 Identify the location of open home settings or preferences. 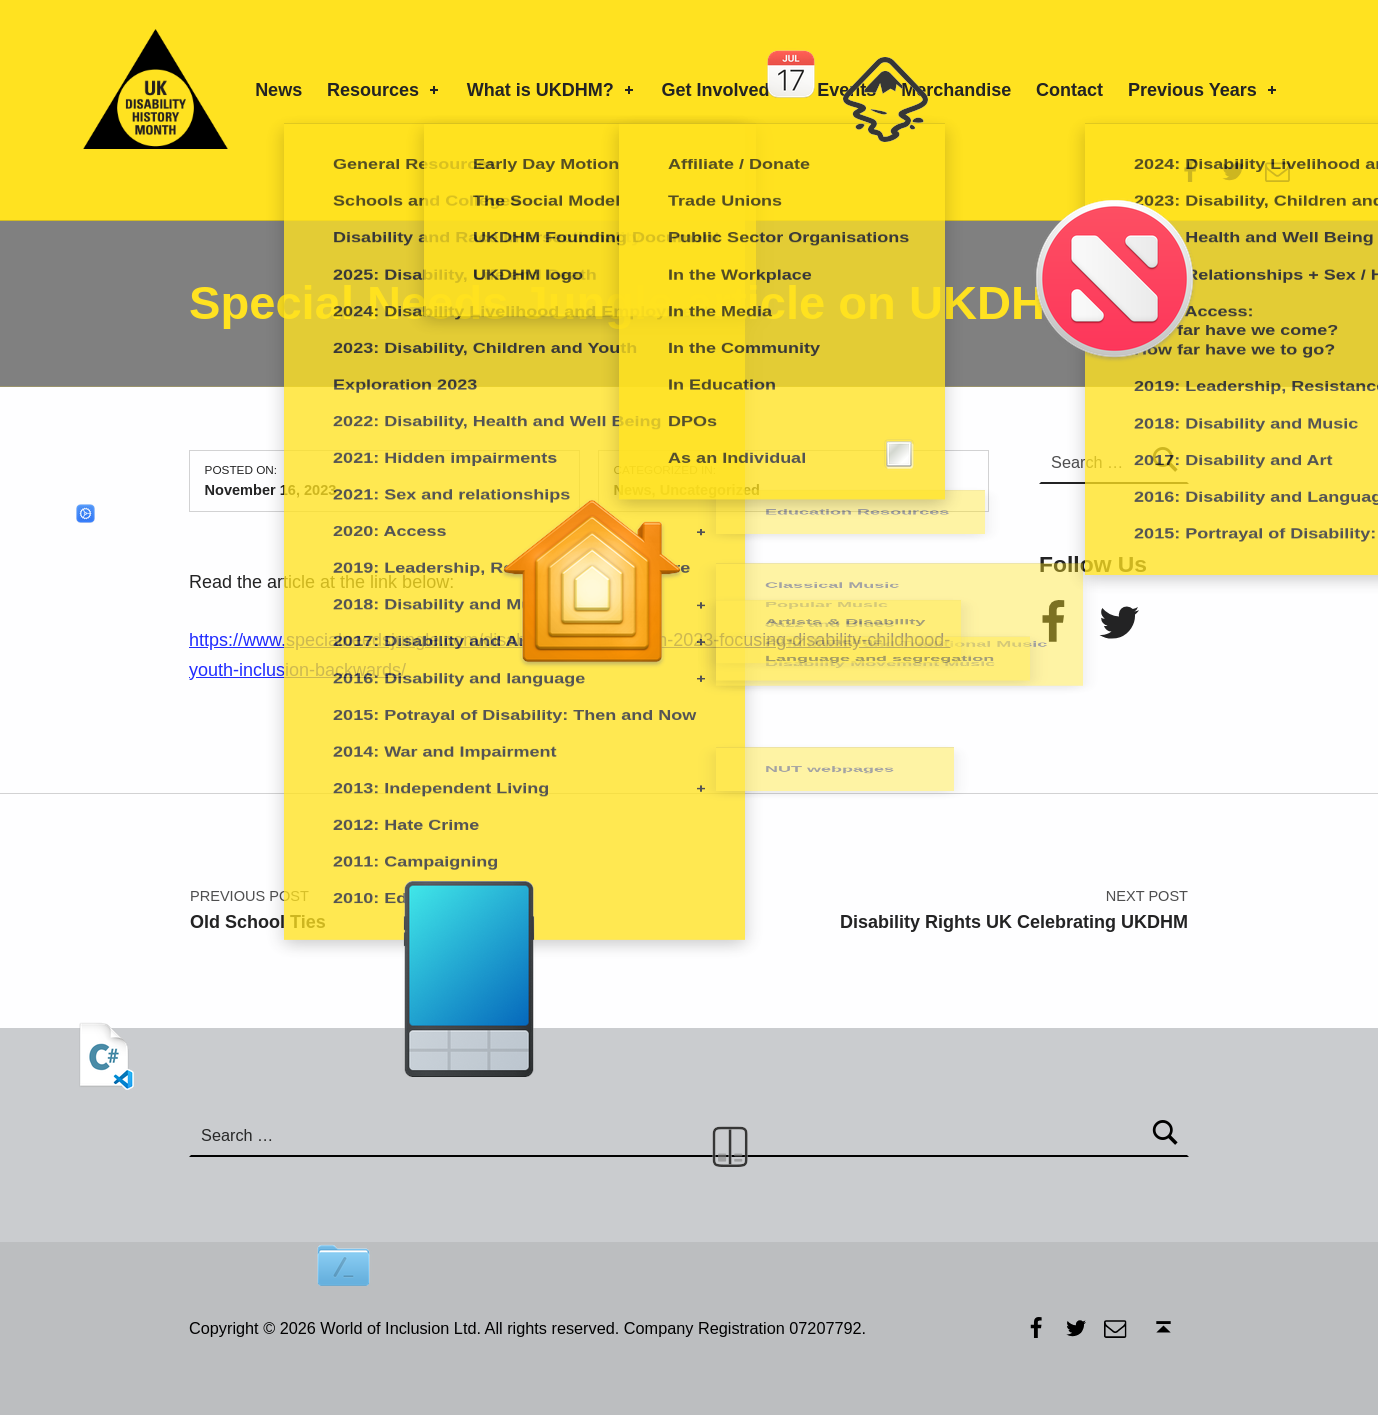
(592, 581).